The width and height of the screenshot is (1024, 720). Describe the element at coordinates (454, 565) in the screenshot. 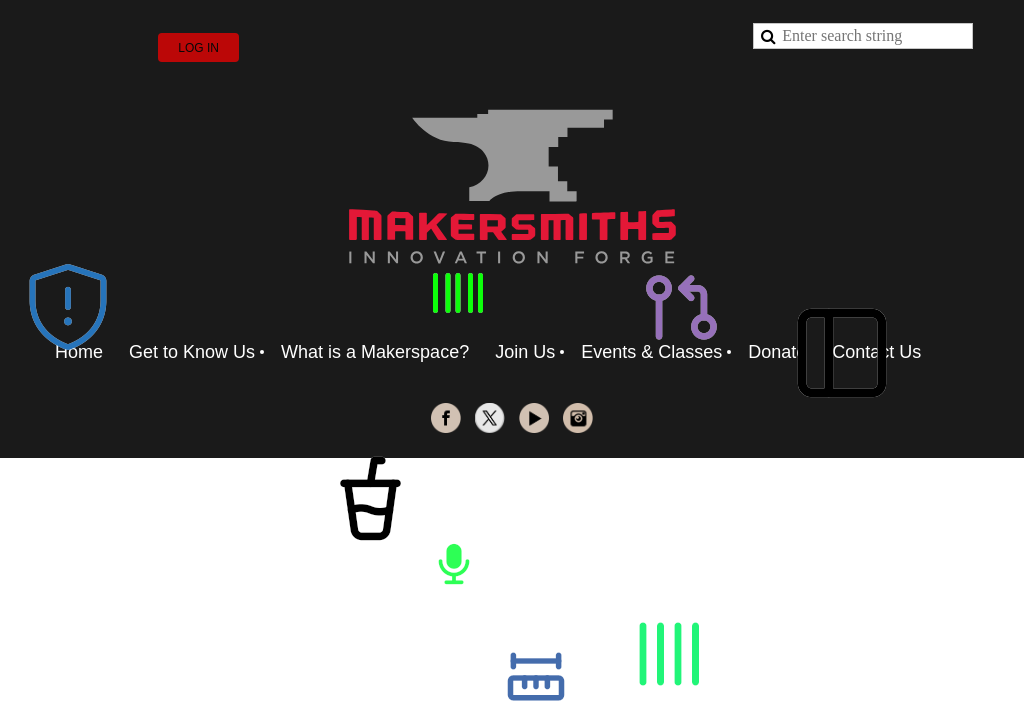

I see `tap to start voice input` at that location.